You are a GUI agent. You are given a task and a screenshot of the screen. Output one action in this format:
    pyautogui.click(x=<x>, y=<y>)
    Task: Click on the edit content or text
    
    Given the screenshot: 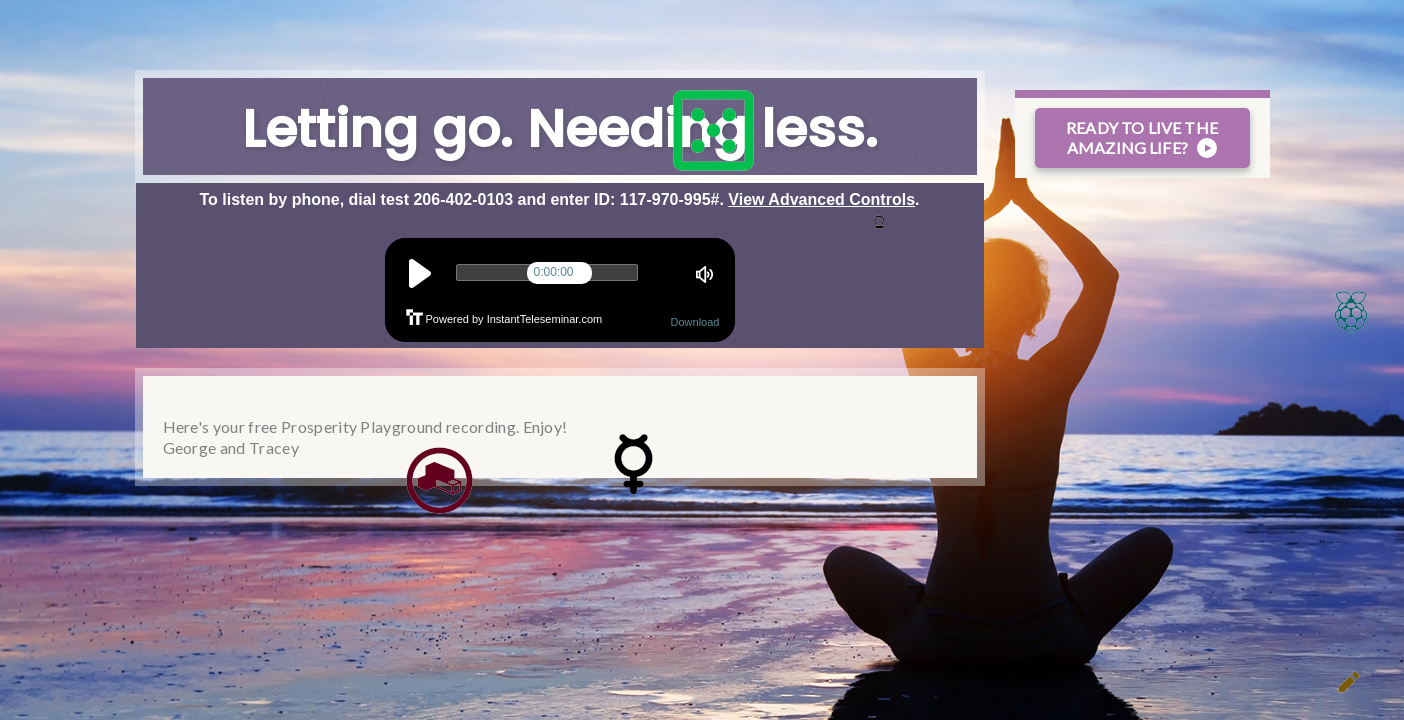 What is the action you would take?
    pyautogui.click(x=1349, y=682)
    